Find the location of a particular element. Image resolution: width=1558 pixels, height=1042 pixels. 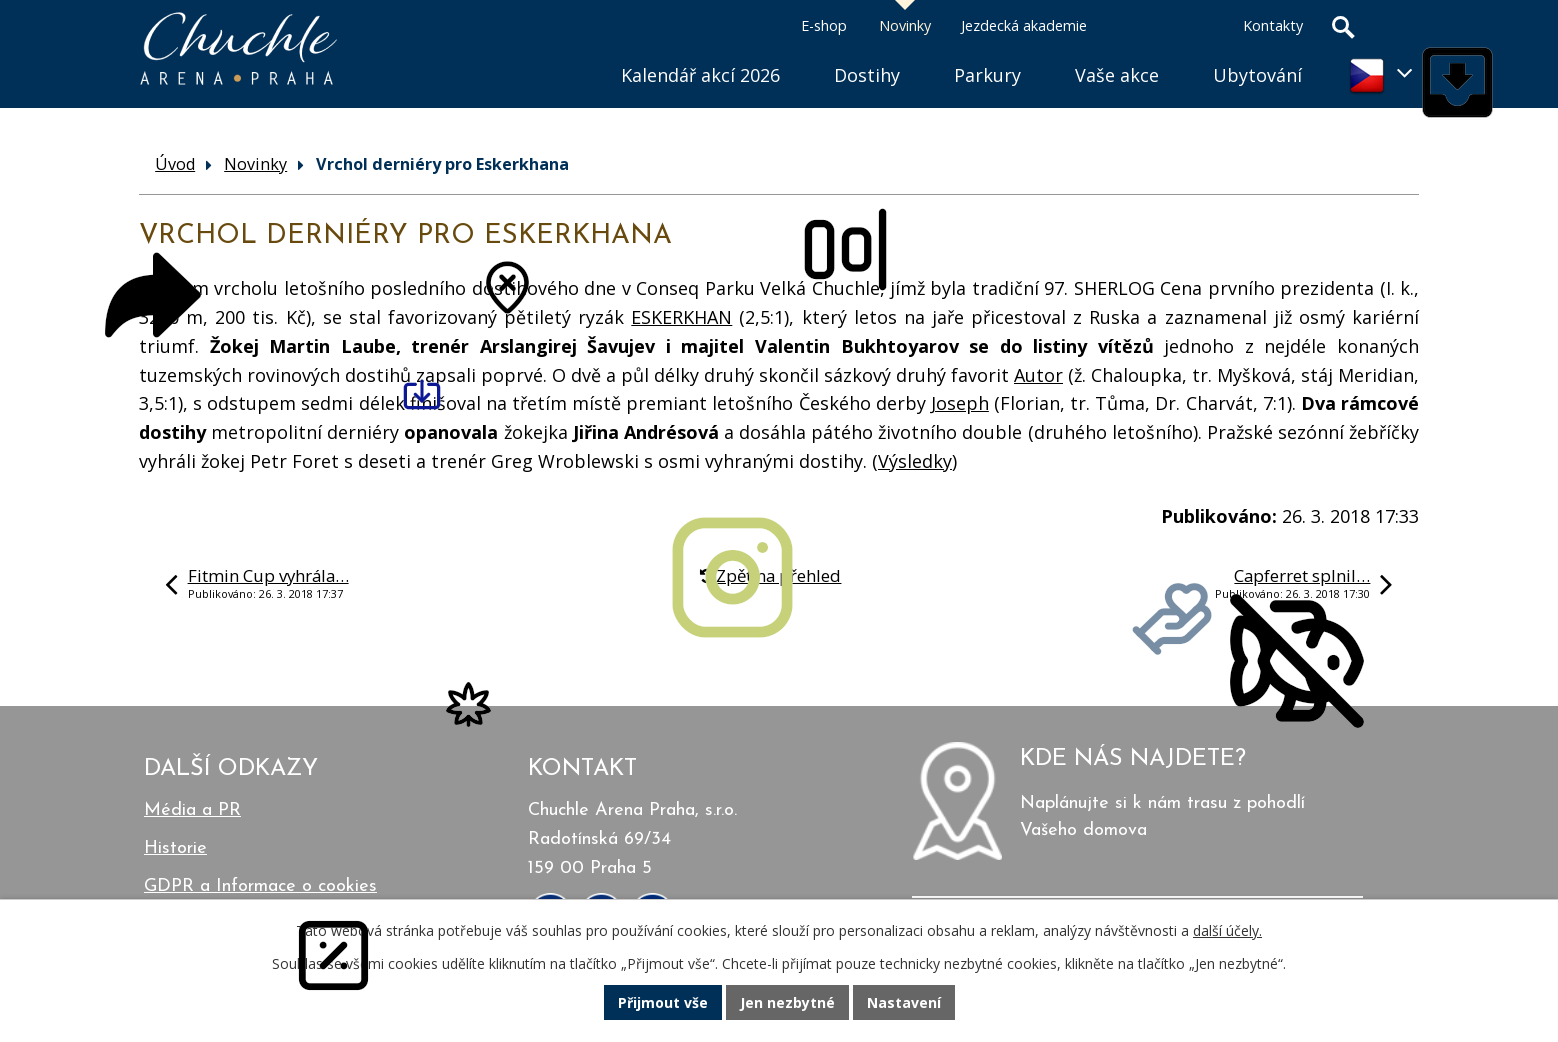

remove a saved location is located at coordinates (507, 287).